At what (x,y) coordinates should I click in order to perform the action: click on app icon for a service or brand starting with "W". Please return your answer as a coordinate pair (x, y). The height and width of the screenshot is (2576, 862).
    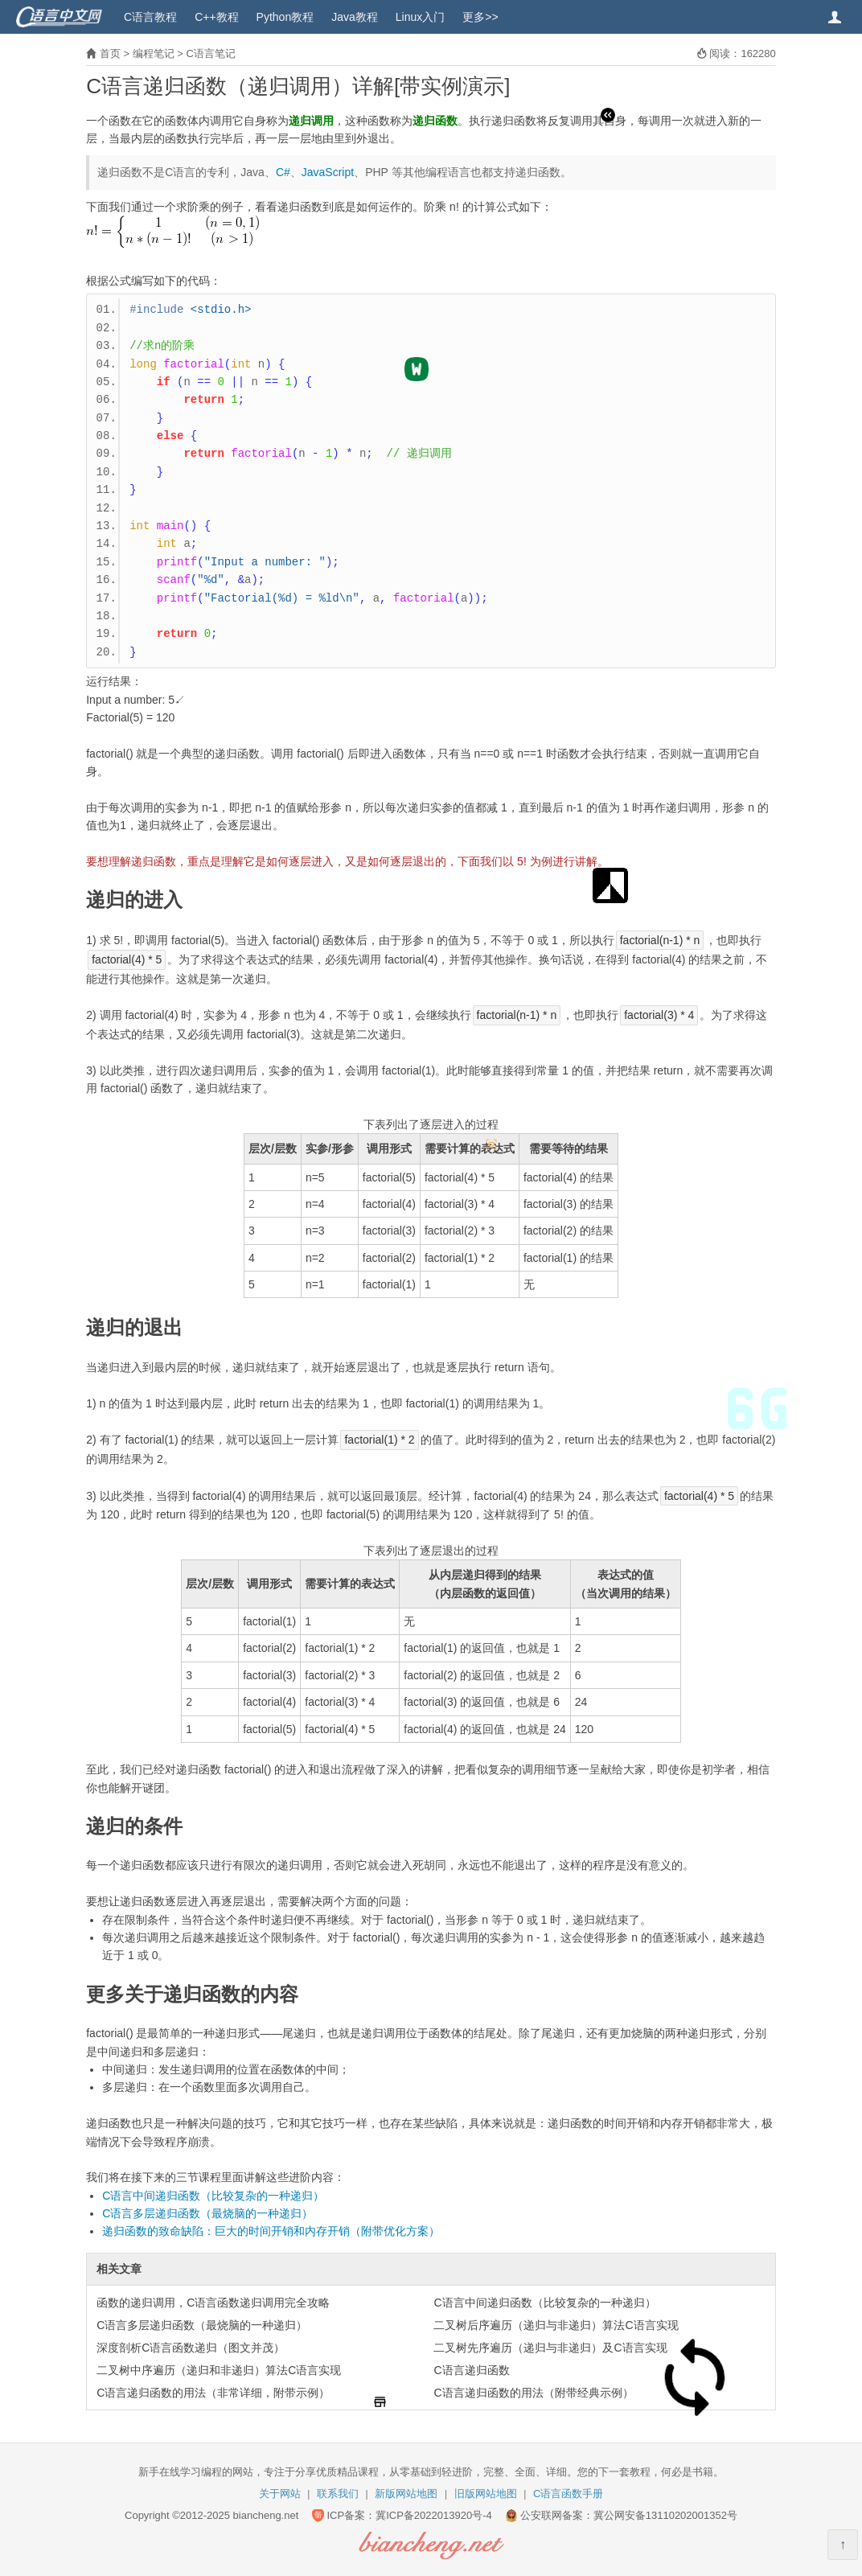
    Looking at the image, I should click on (417, 369).